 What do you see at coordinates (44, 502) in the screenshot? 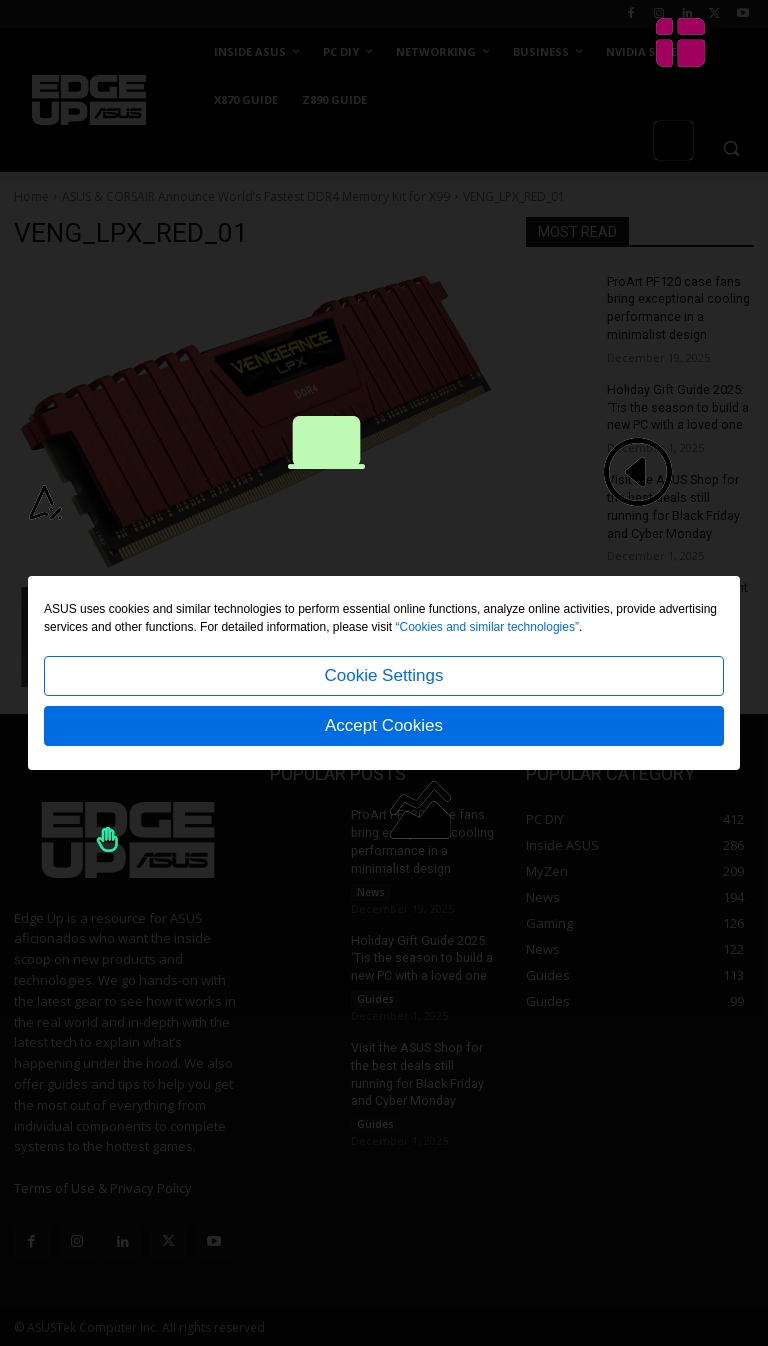
I see `view discounted or sale locations nearby` at bounding box center [44, 502].